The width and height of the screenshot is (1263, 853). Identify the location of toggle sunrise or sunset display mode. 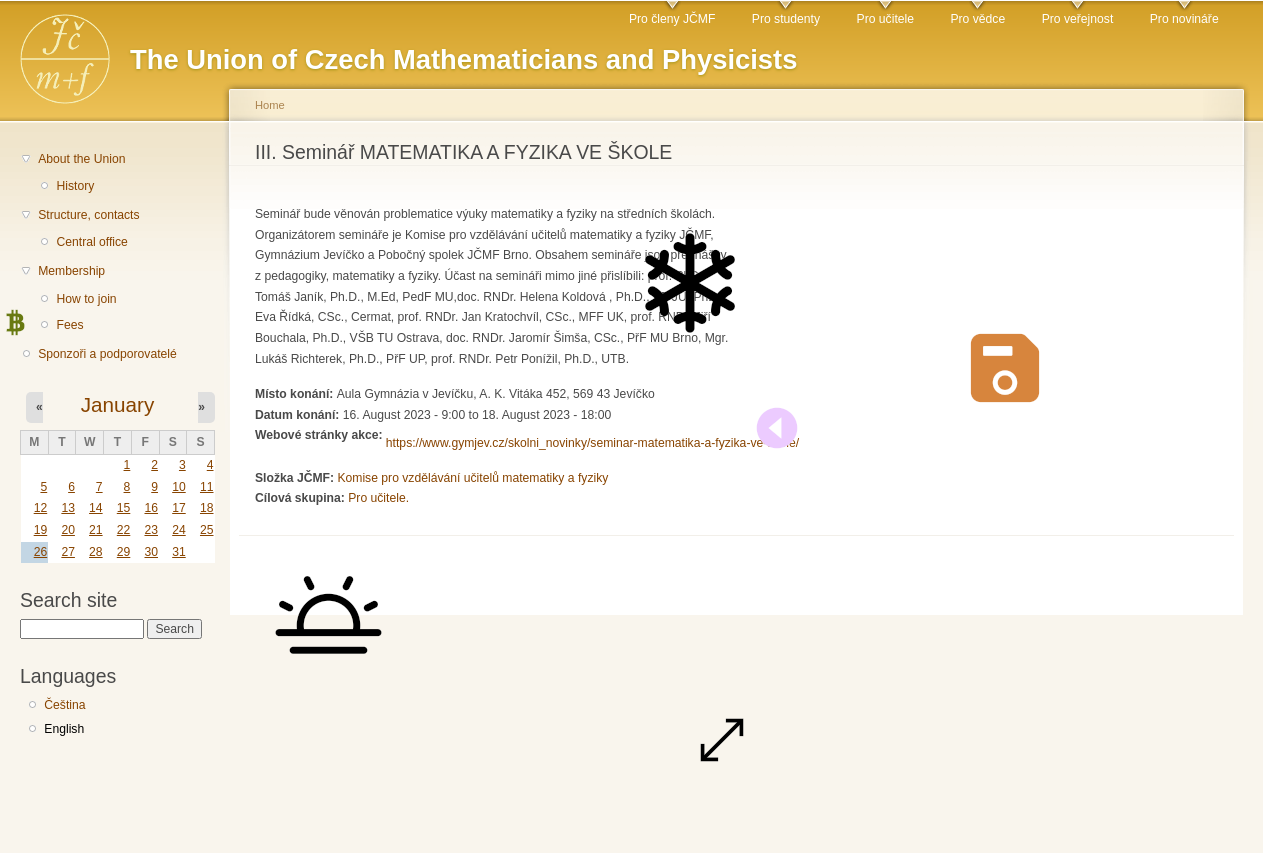
(328, 618).